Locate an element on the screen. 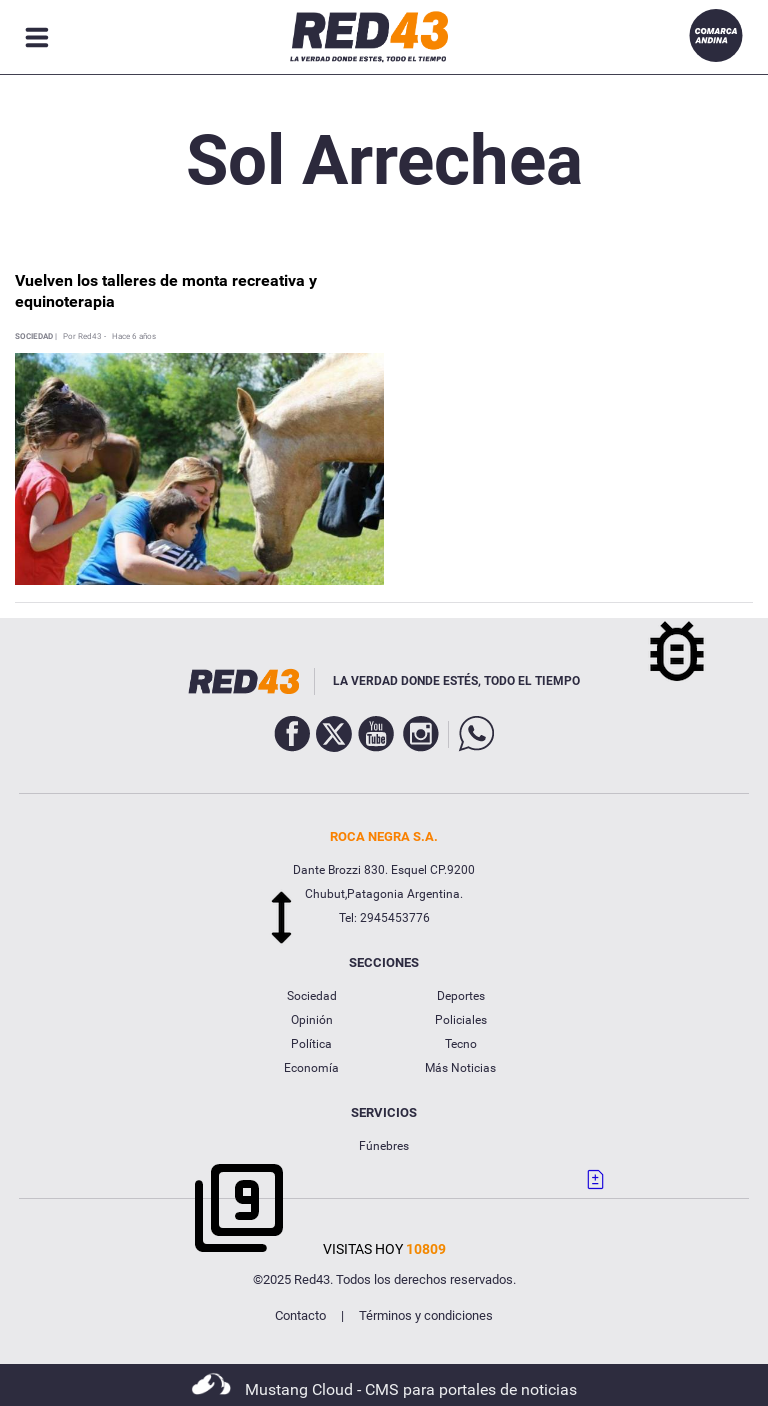 The image size is (768, 1406). view file differences or changes is located at coordinates (595, 1179).